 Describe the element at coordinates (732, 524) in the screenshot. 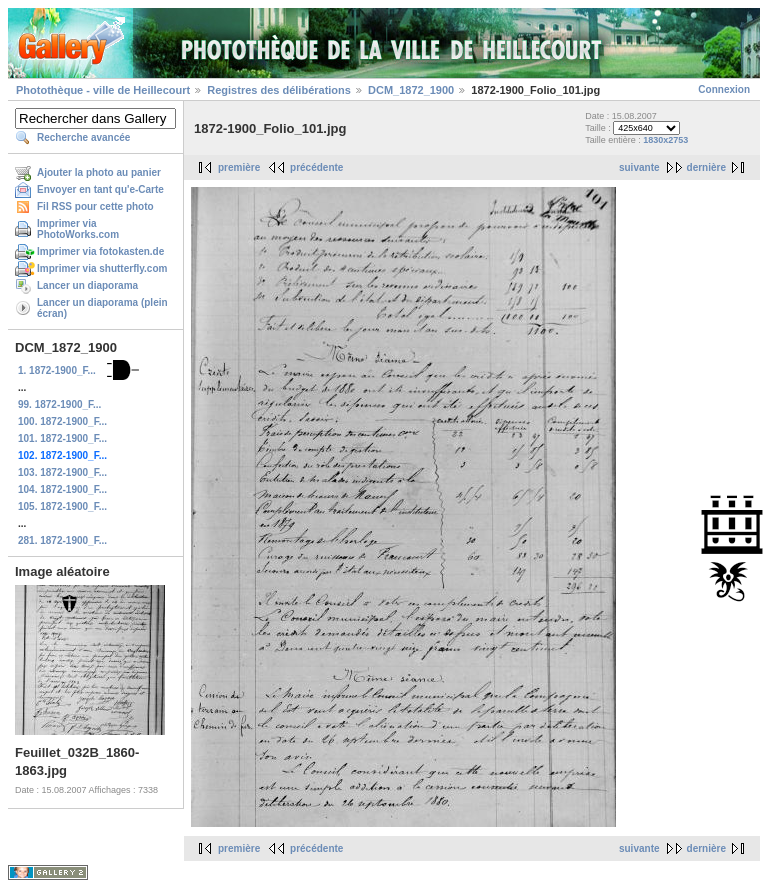

I see `access laboratory or science features` at that location.